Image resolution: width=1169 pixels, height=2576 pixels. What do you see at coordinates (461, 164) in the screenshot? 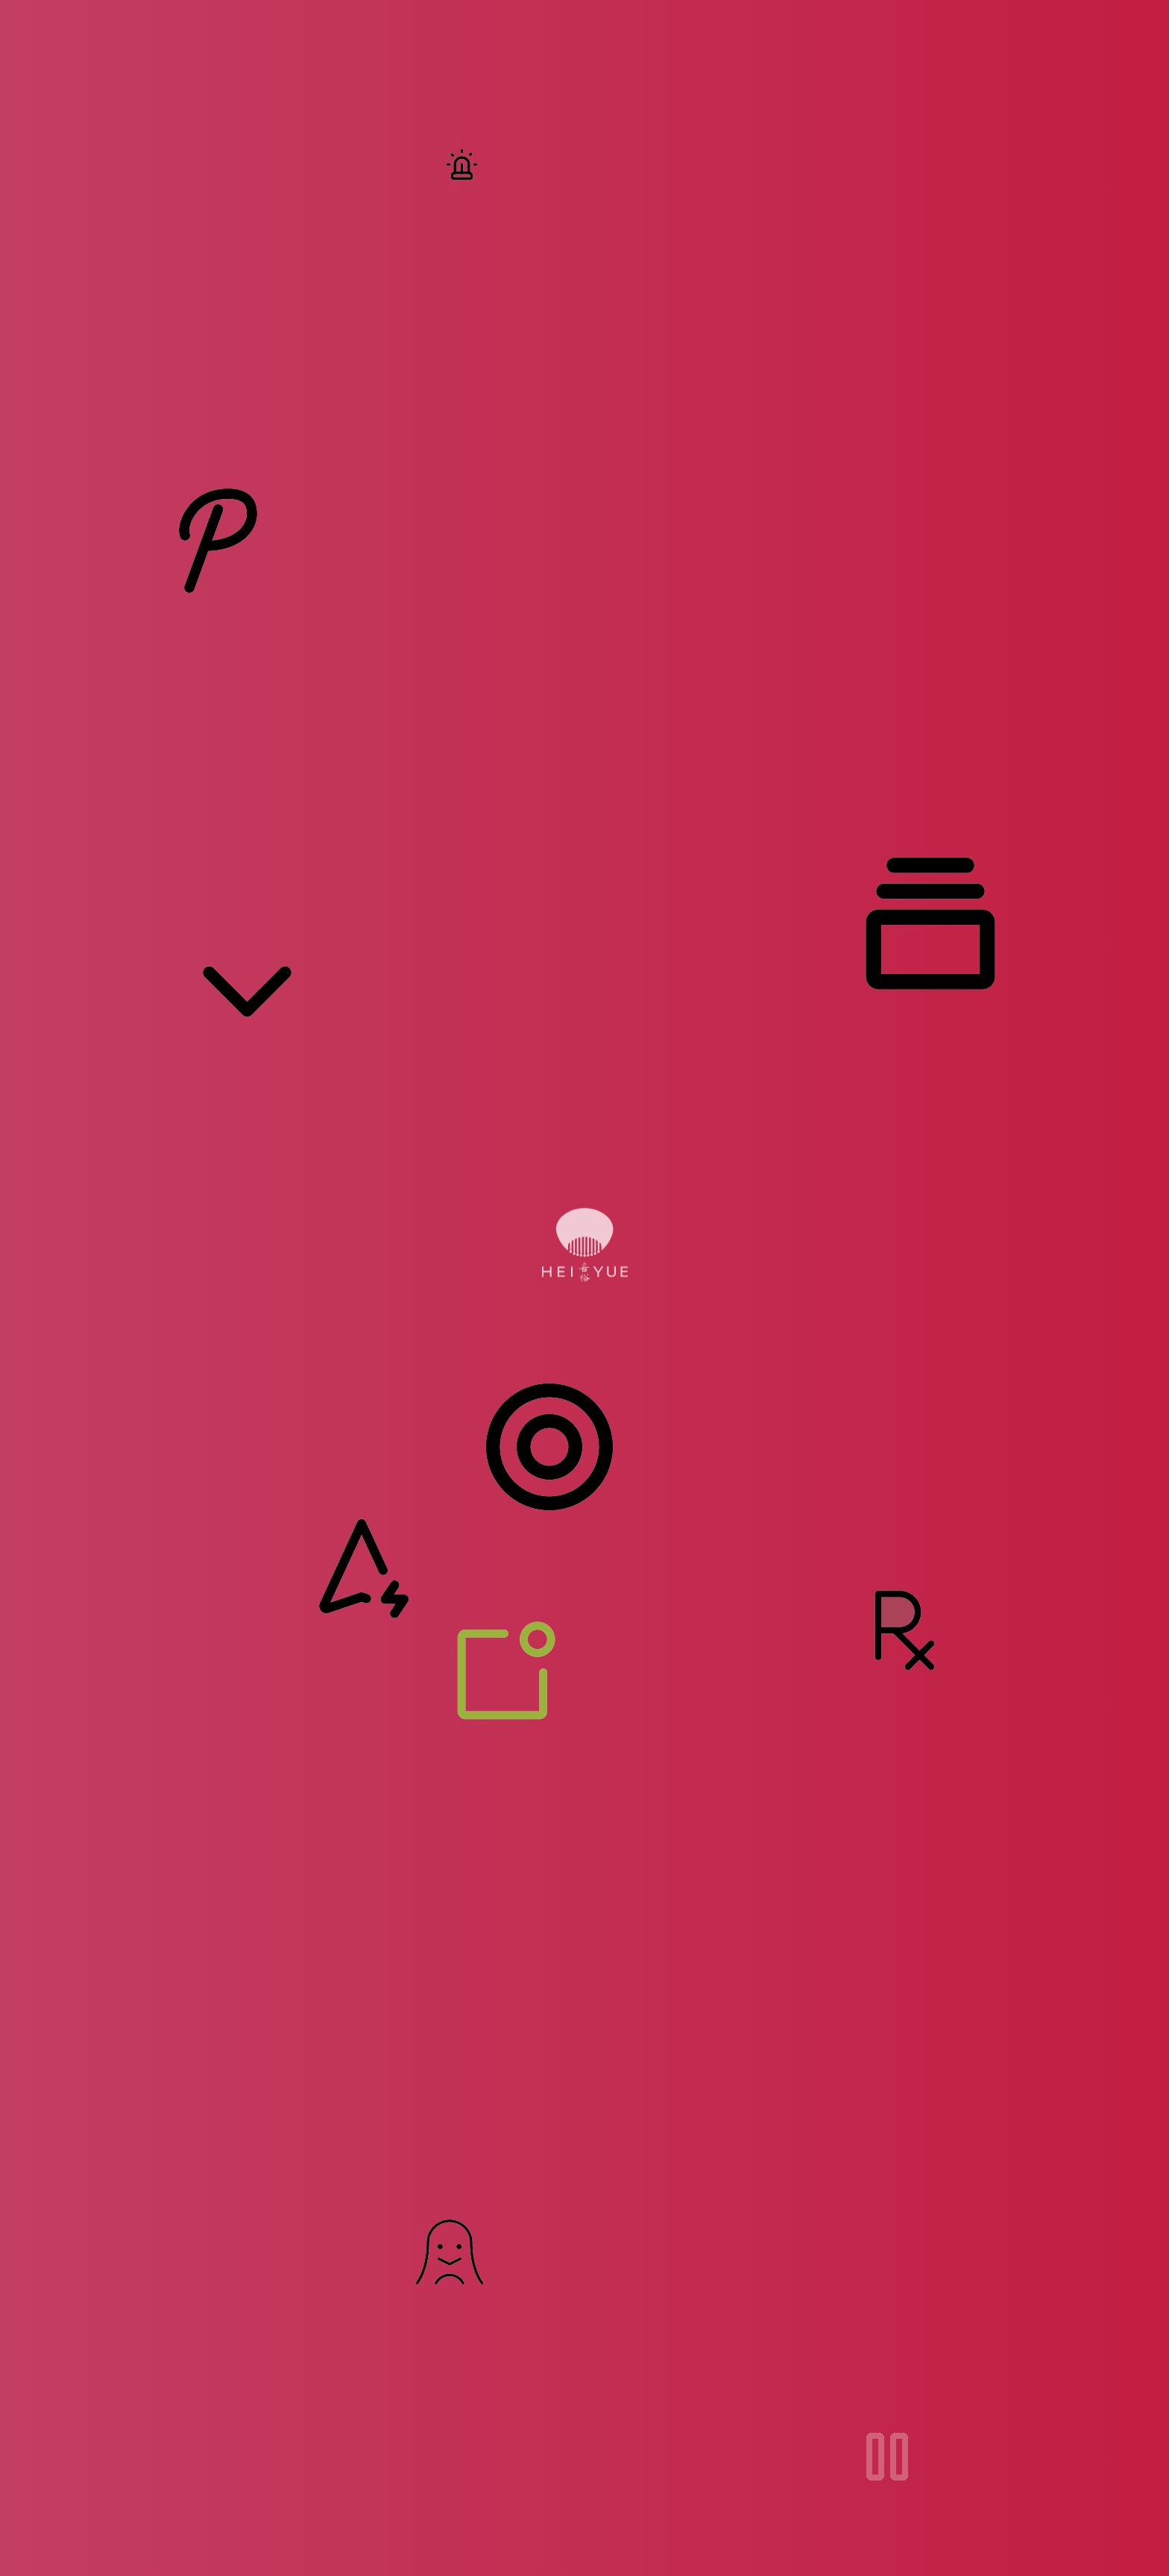
I see `trigger an emergency alert` at bounding box center [461, 164].